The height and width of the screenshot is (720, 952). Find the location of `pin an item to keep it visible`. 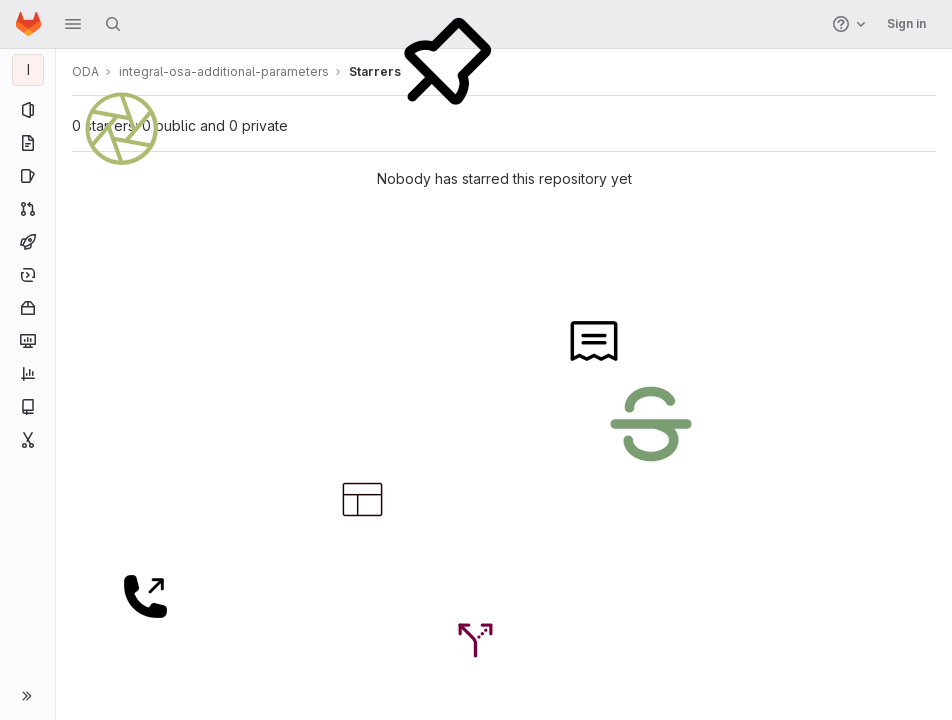

pin an item to keep it visible is located at coordinates (444, 64).